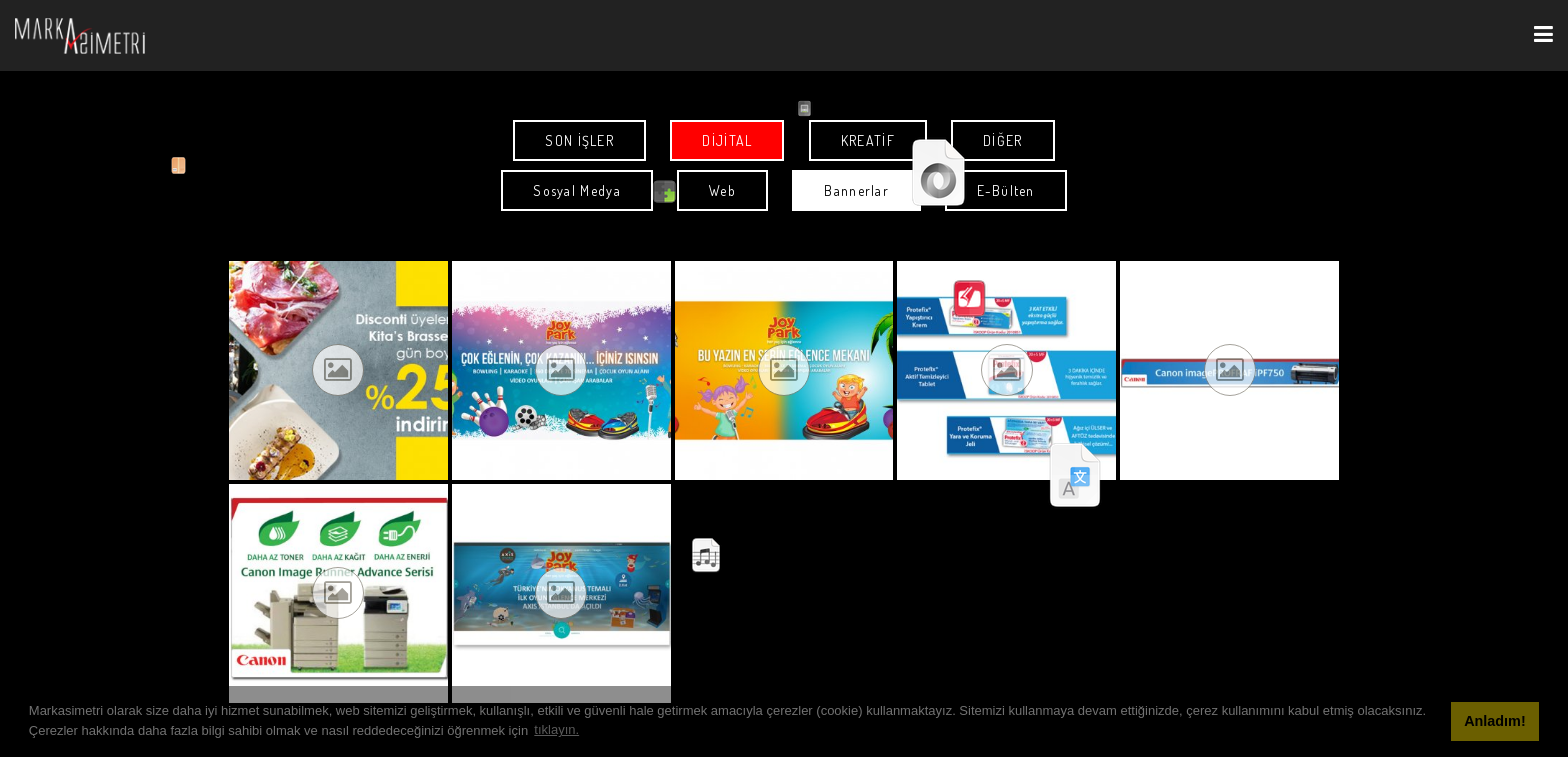 This screenshot has width=1568, height=757. What do you see at coordinates (969, 298) in the screenshot?
I see `an eps vector file` at bounding box center [969, 298].